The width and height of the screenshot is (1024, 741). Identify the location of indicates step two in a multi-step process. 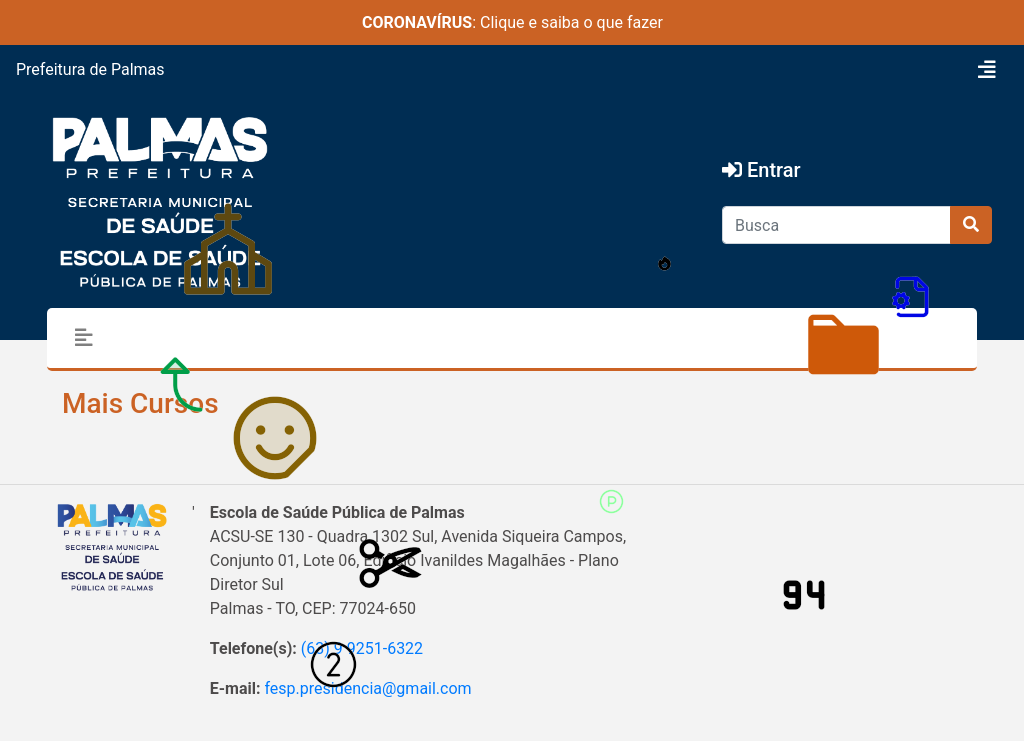
(333, 664).